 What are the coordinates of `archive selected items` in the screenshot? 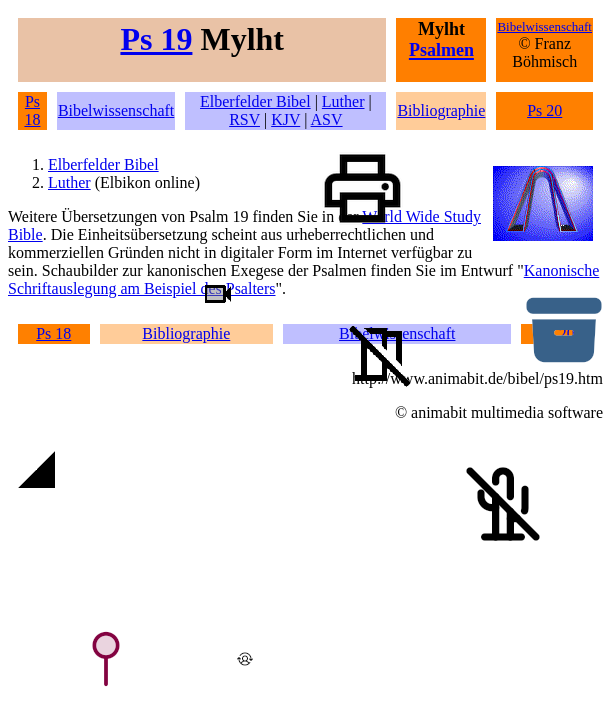 It's located at (564, 330).